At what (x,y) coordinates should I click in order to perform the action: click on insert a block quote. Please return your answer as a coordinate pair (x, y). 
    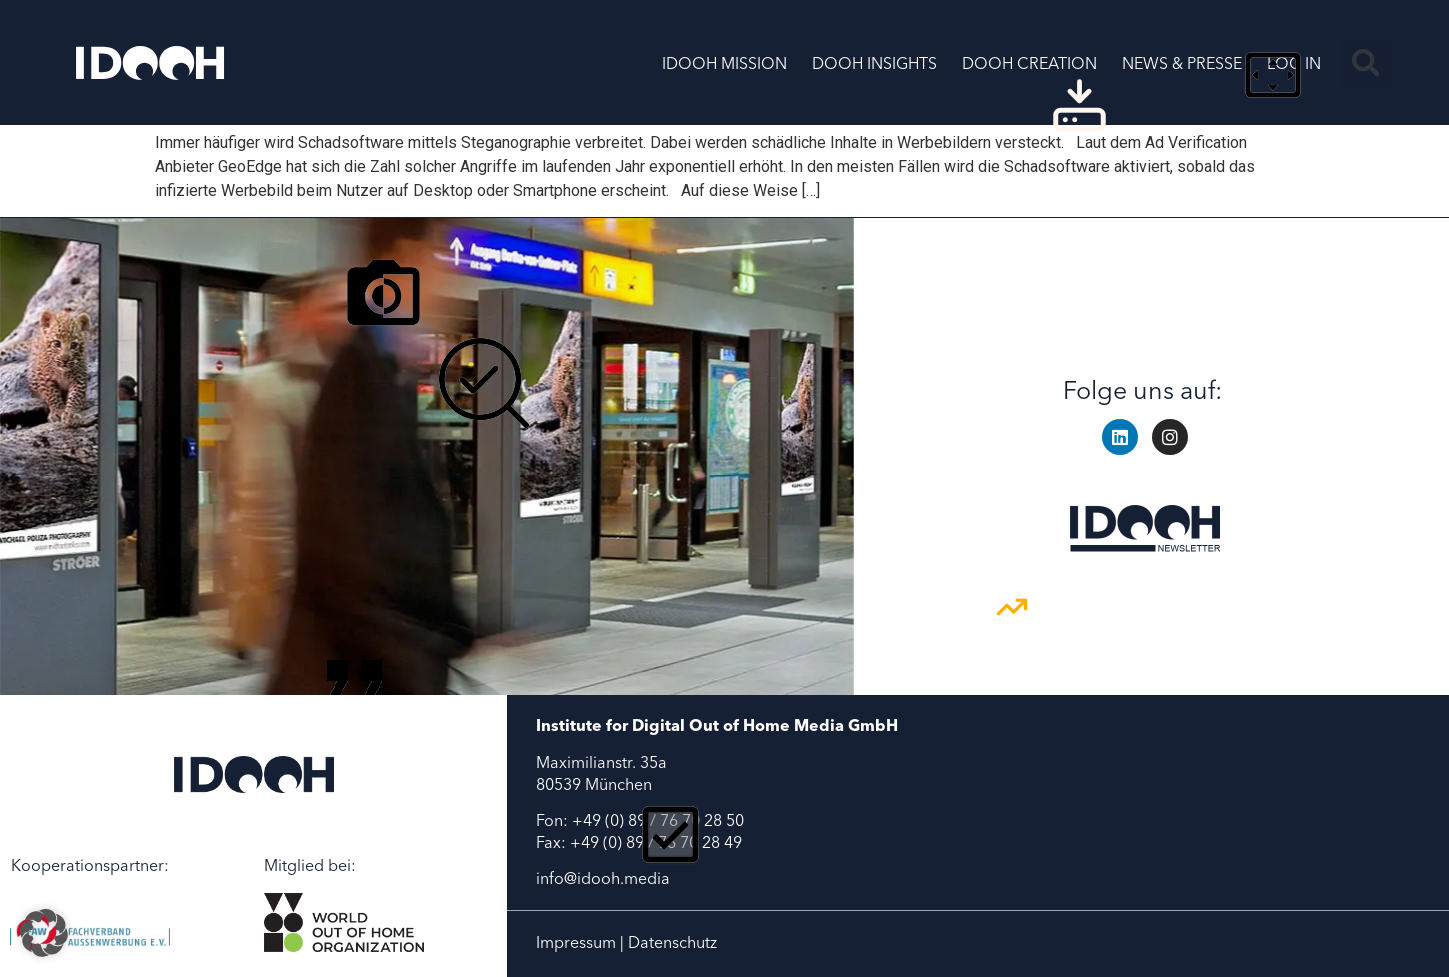
    Looking at the image, I should click on (354, 677).